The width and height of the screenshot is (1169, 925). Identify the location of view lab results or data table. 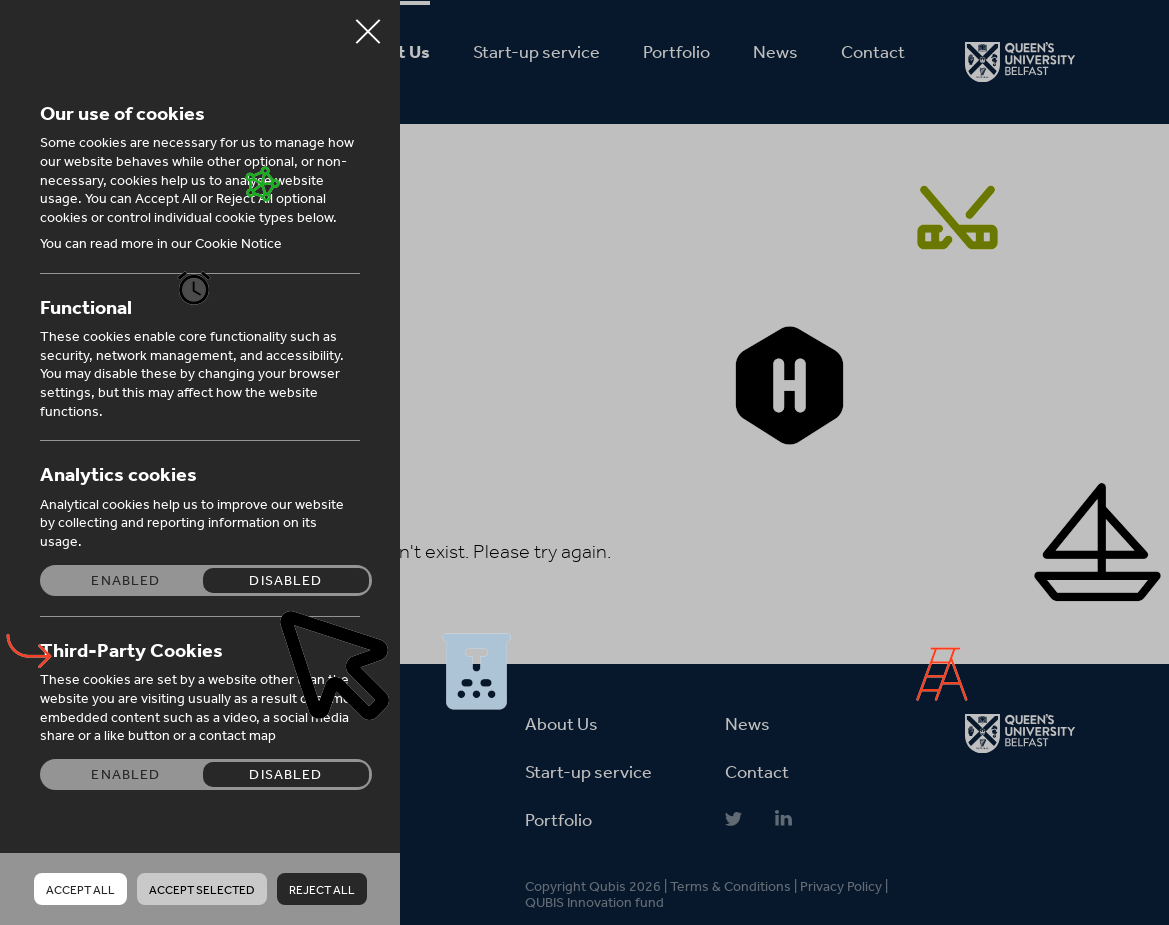
(476, 671).